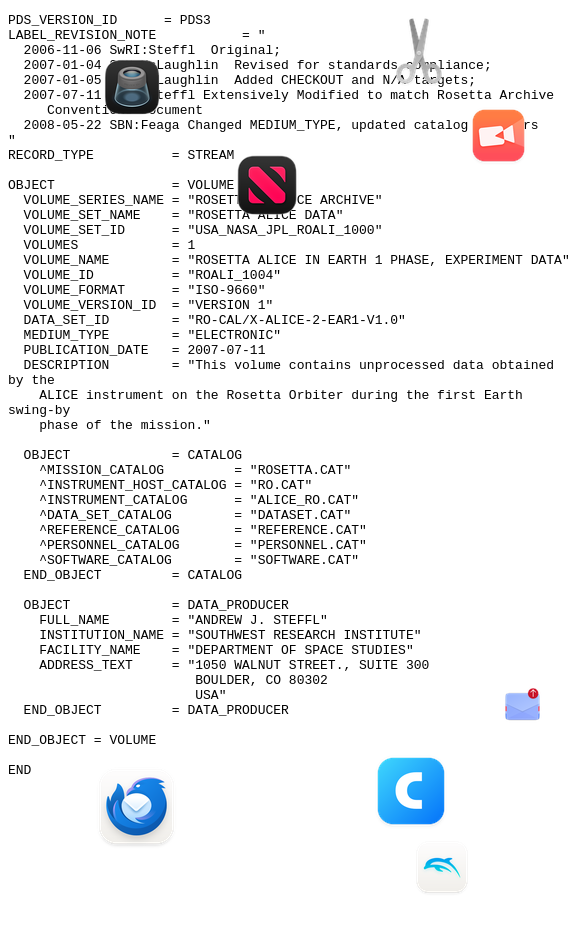 Image resolution: width=581 pixels, height=944 pixels. Describe the element at coordinates (132, 87) in the screenshot. I see `open Preview app to view images and PDFs` at that location.